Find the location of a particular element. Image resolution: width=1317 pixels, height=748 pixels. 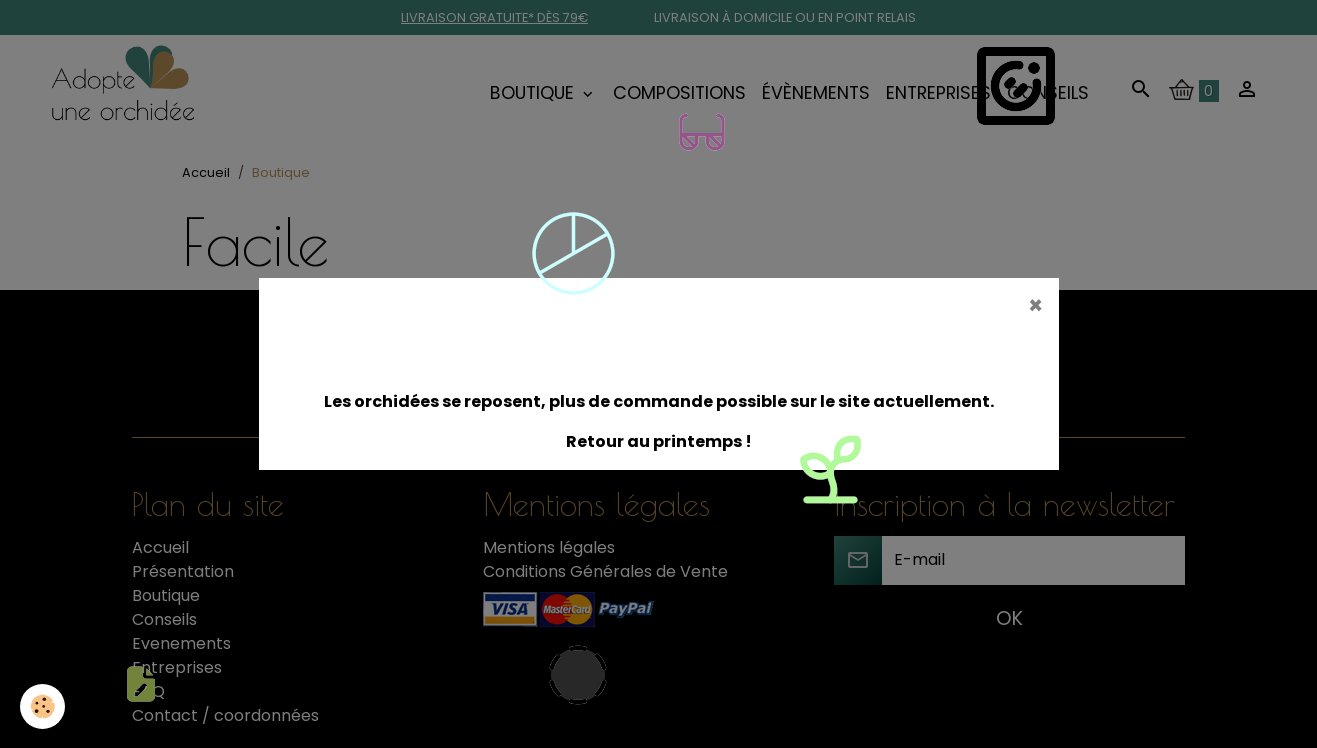

indicates growth or progress is located at coordinates (830, 469).